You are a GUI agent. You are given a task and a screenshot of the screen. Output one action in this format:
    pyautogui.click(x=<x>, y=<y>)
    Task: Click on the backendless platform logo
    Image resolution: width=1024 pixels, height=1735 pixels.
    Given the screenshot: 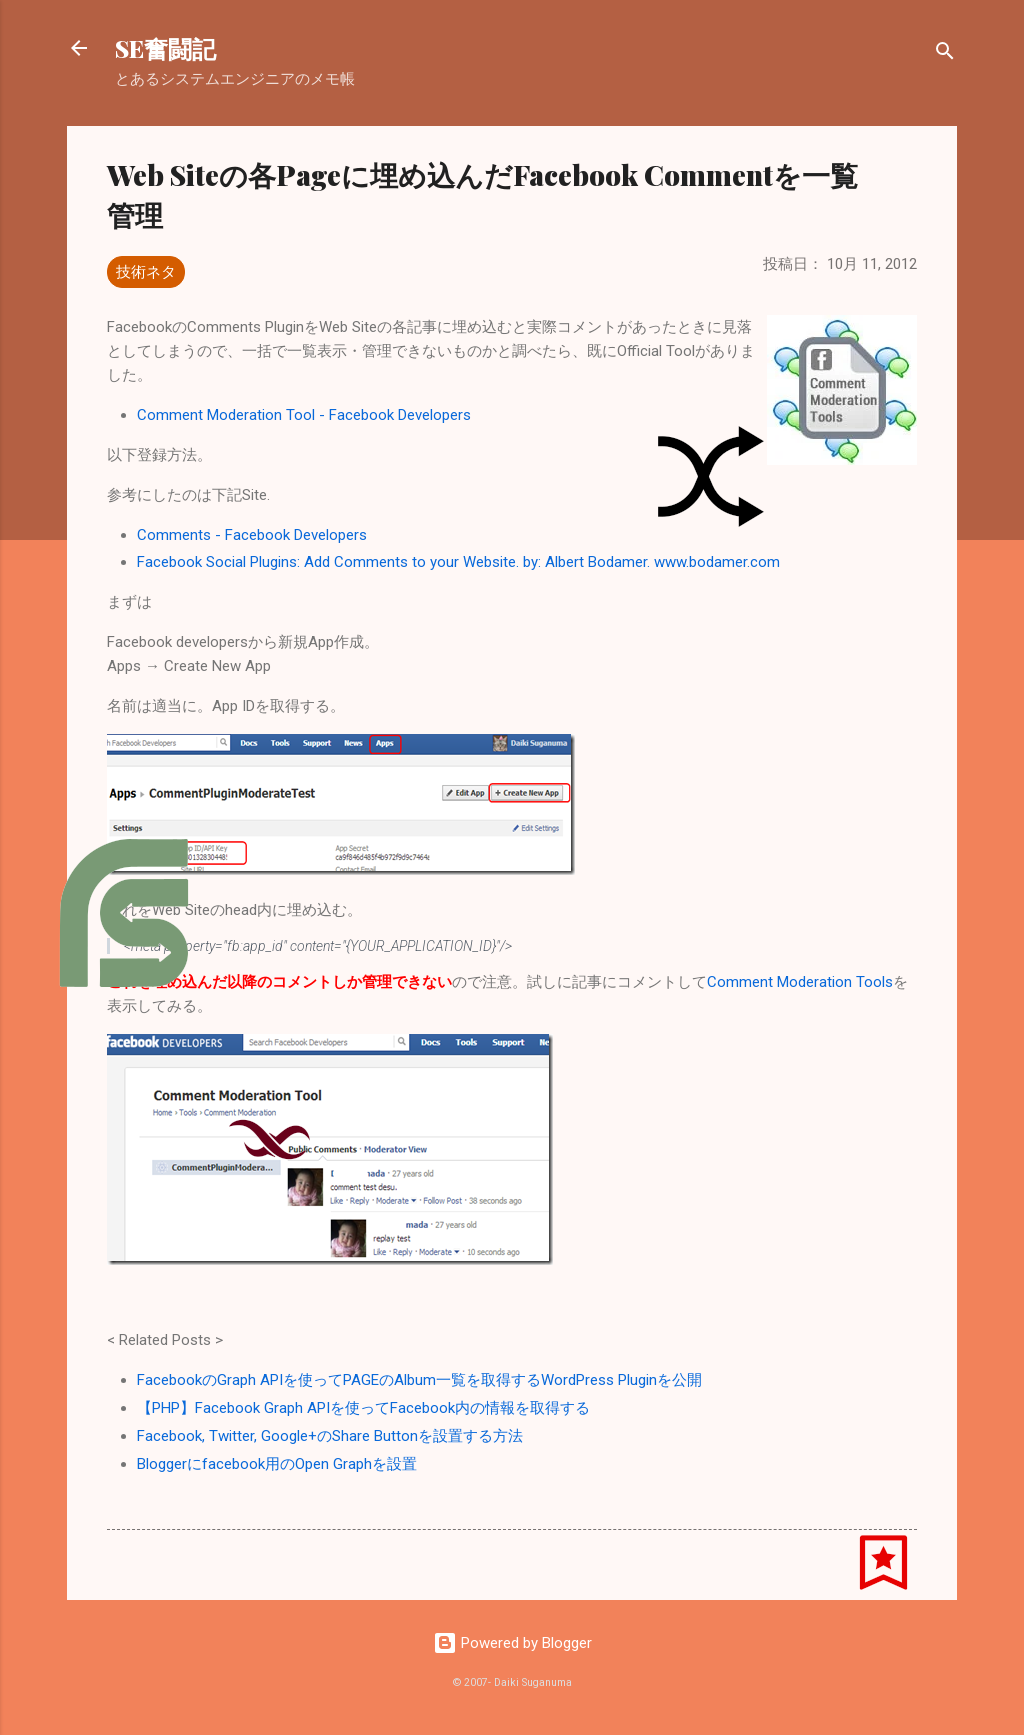 What is the action you would take?
    pyautogui.click(x=269, y=1139)
    